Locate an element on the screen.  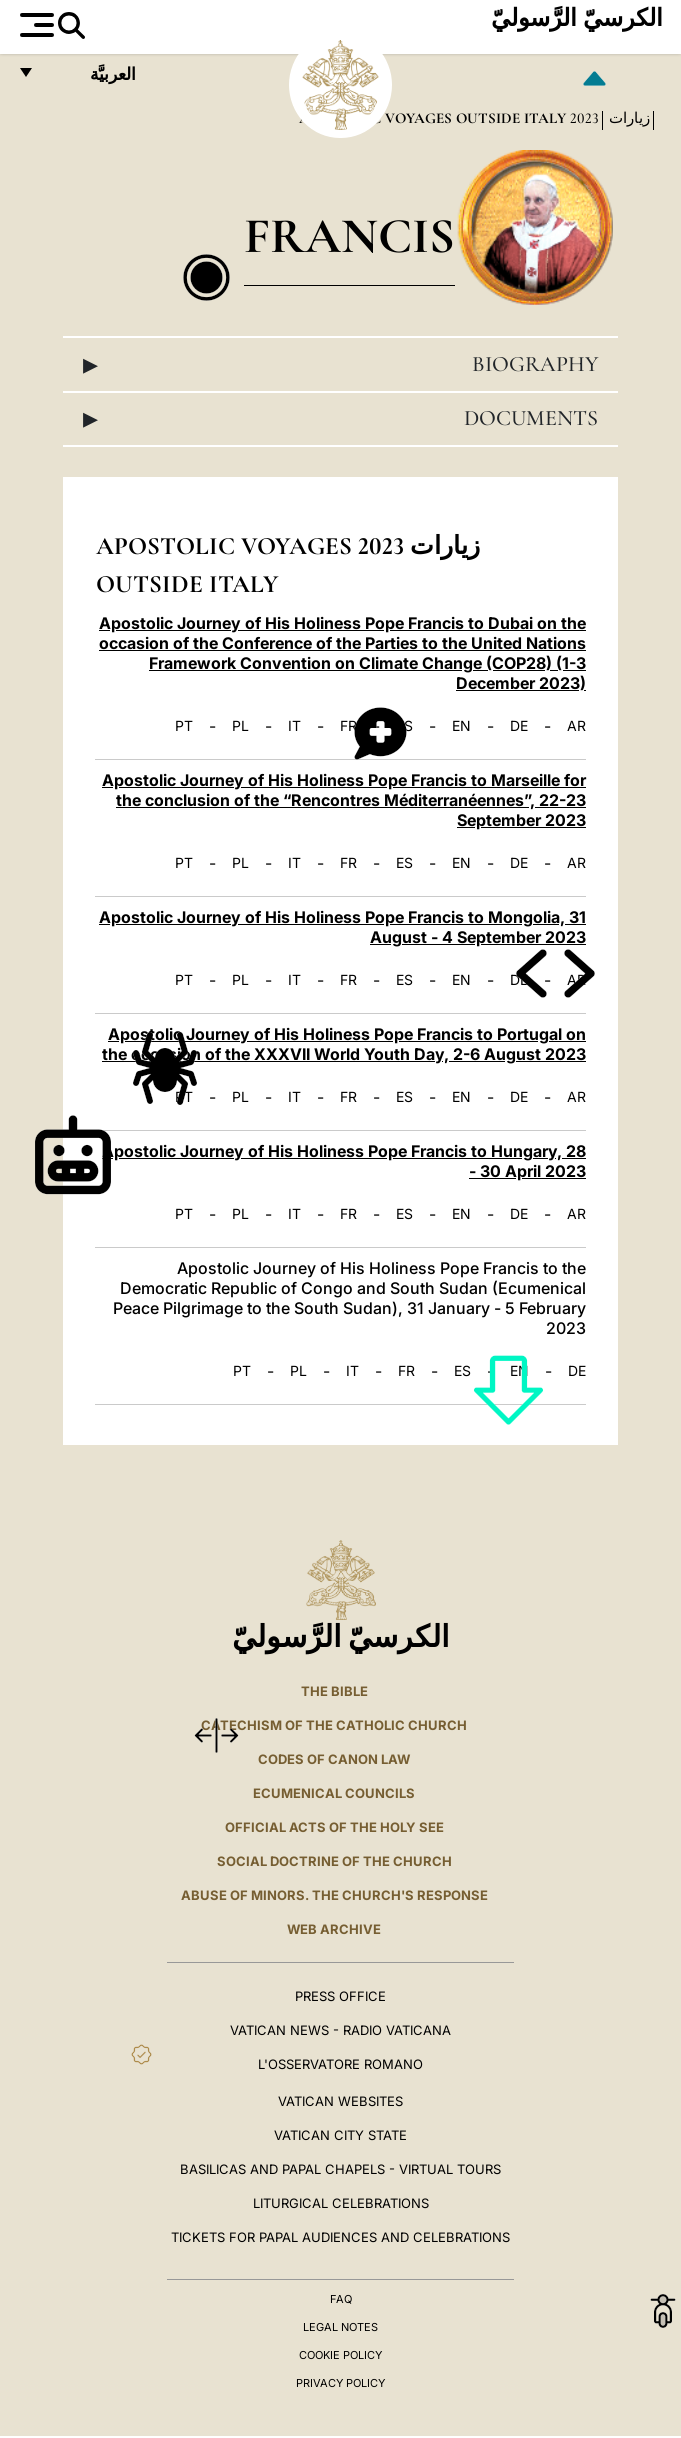
access medical chat or health support is located at coordinates (380, 733).